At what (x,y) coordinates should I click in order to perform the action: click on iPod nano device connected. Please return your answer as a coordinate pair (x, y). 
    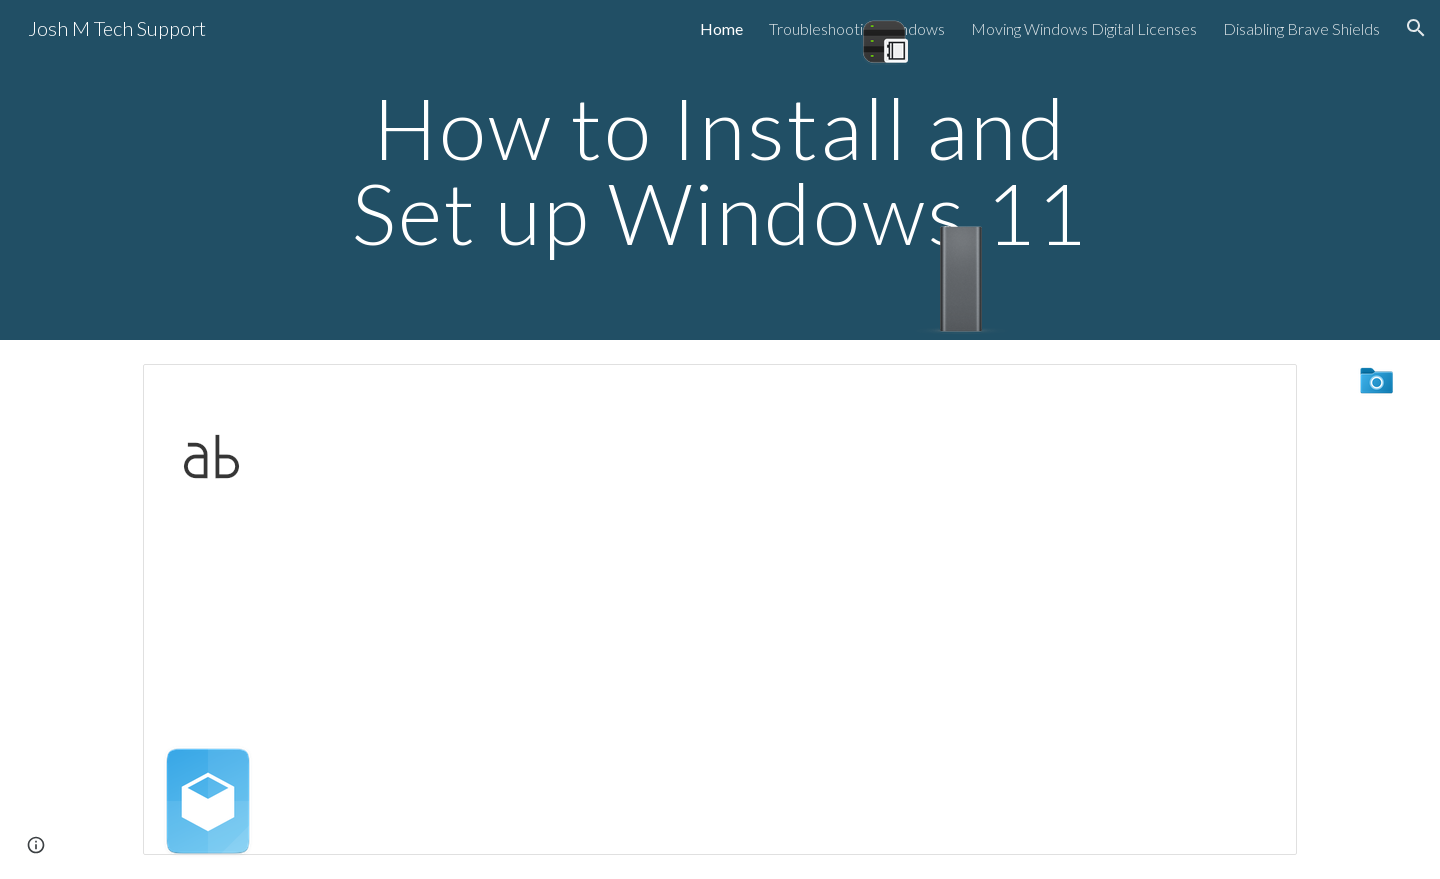
    Looking at the image, I should click on (961, 281).